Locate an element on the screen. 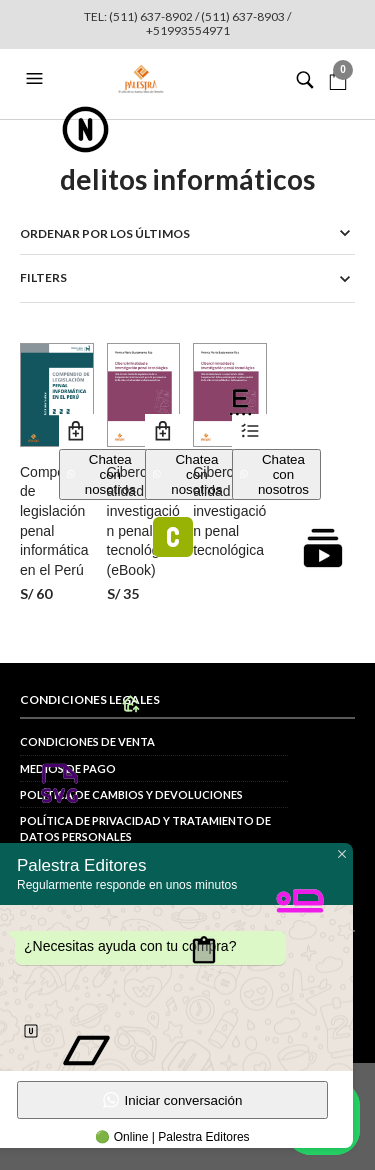 The image size is (375, 1170). view hotel or accommodation options is located at coordinates (300, 901).